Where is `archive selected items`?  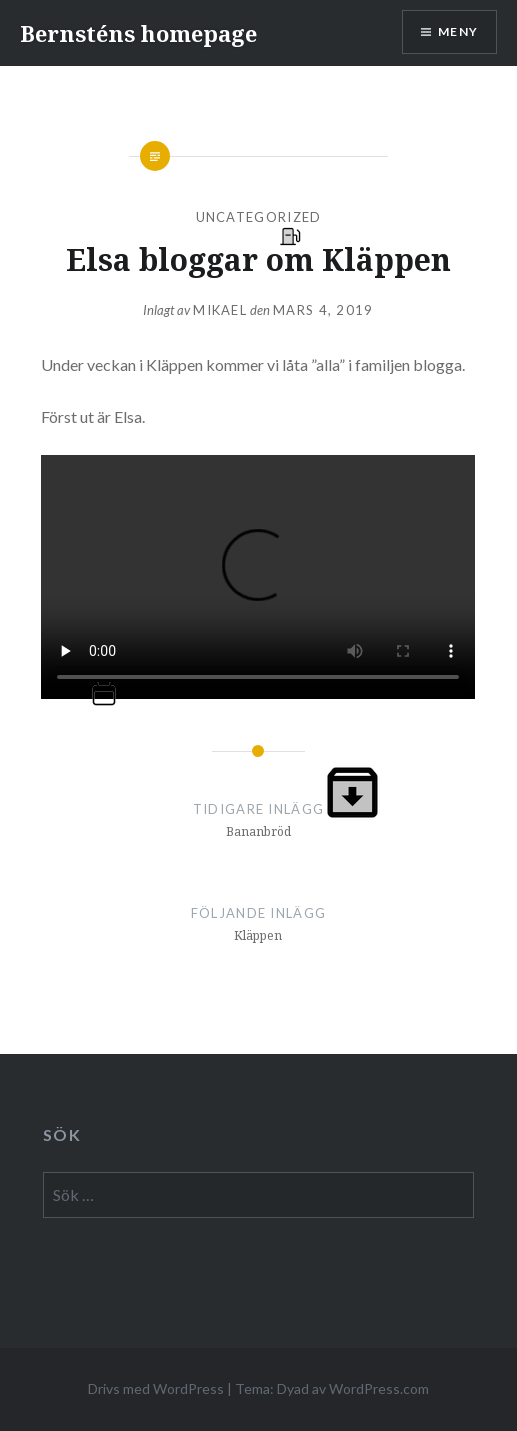
archive selected items is located at coordinates (352, 792).